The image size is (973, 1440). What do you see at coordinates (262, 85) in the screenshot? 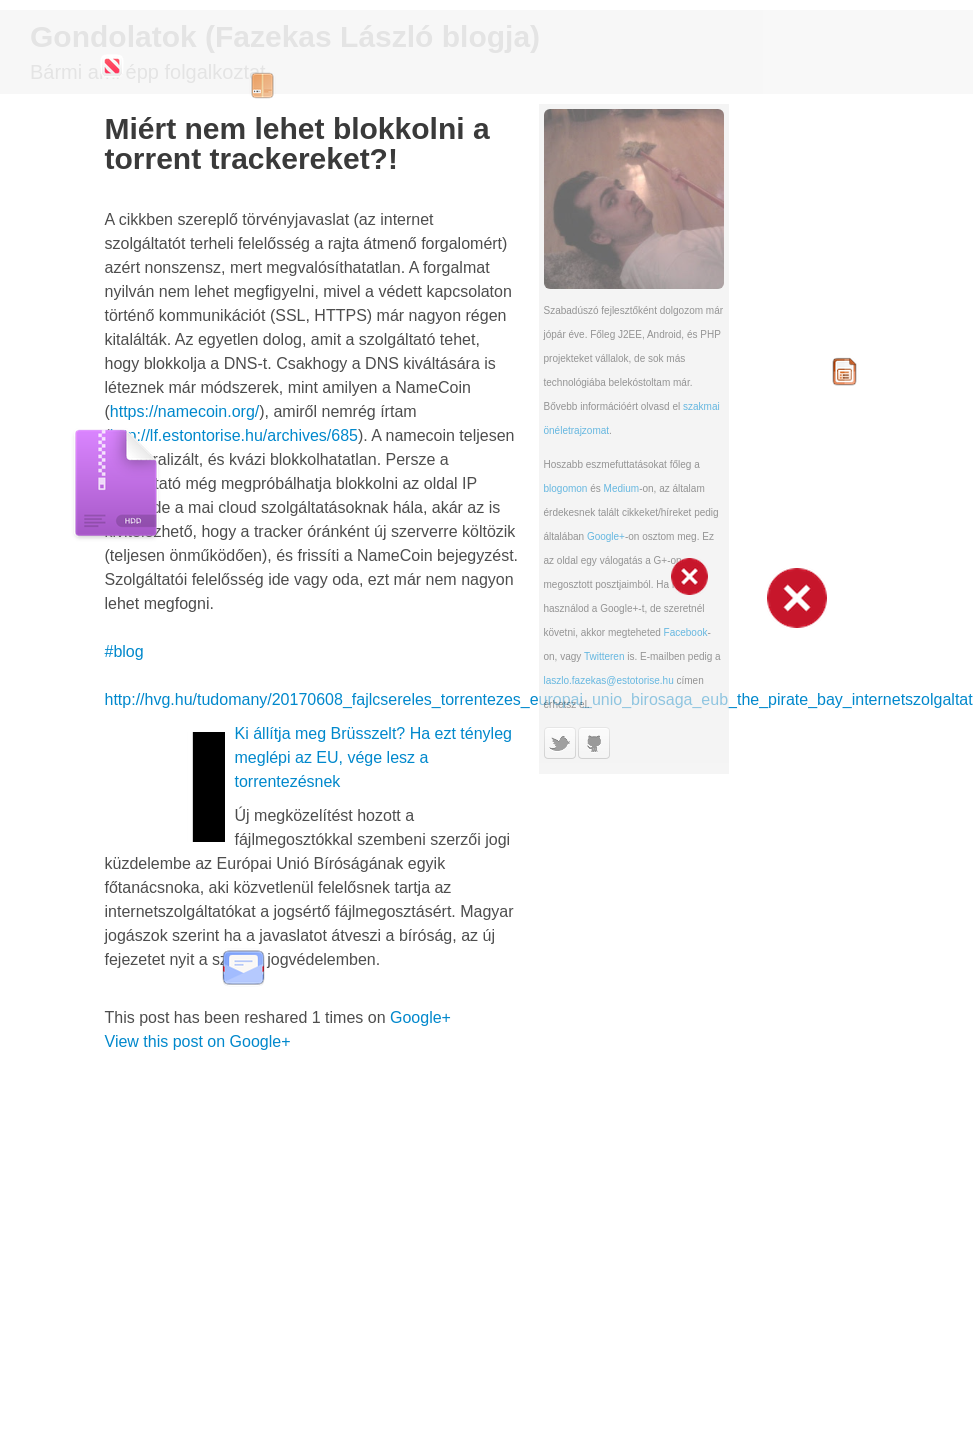
I see `compressed archive file type indicator` at bounding box center [262, 85].